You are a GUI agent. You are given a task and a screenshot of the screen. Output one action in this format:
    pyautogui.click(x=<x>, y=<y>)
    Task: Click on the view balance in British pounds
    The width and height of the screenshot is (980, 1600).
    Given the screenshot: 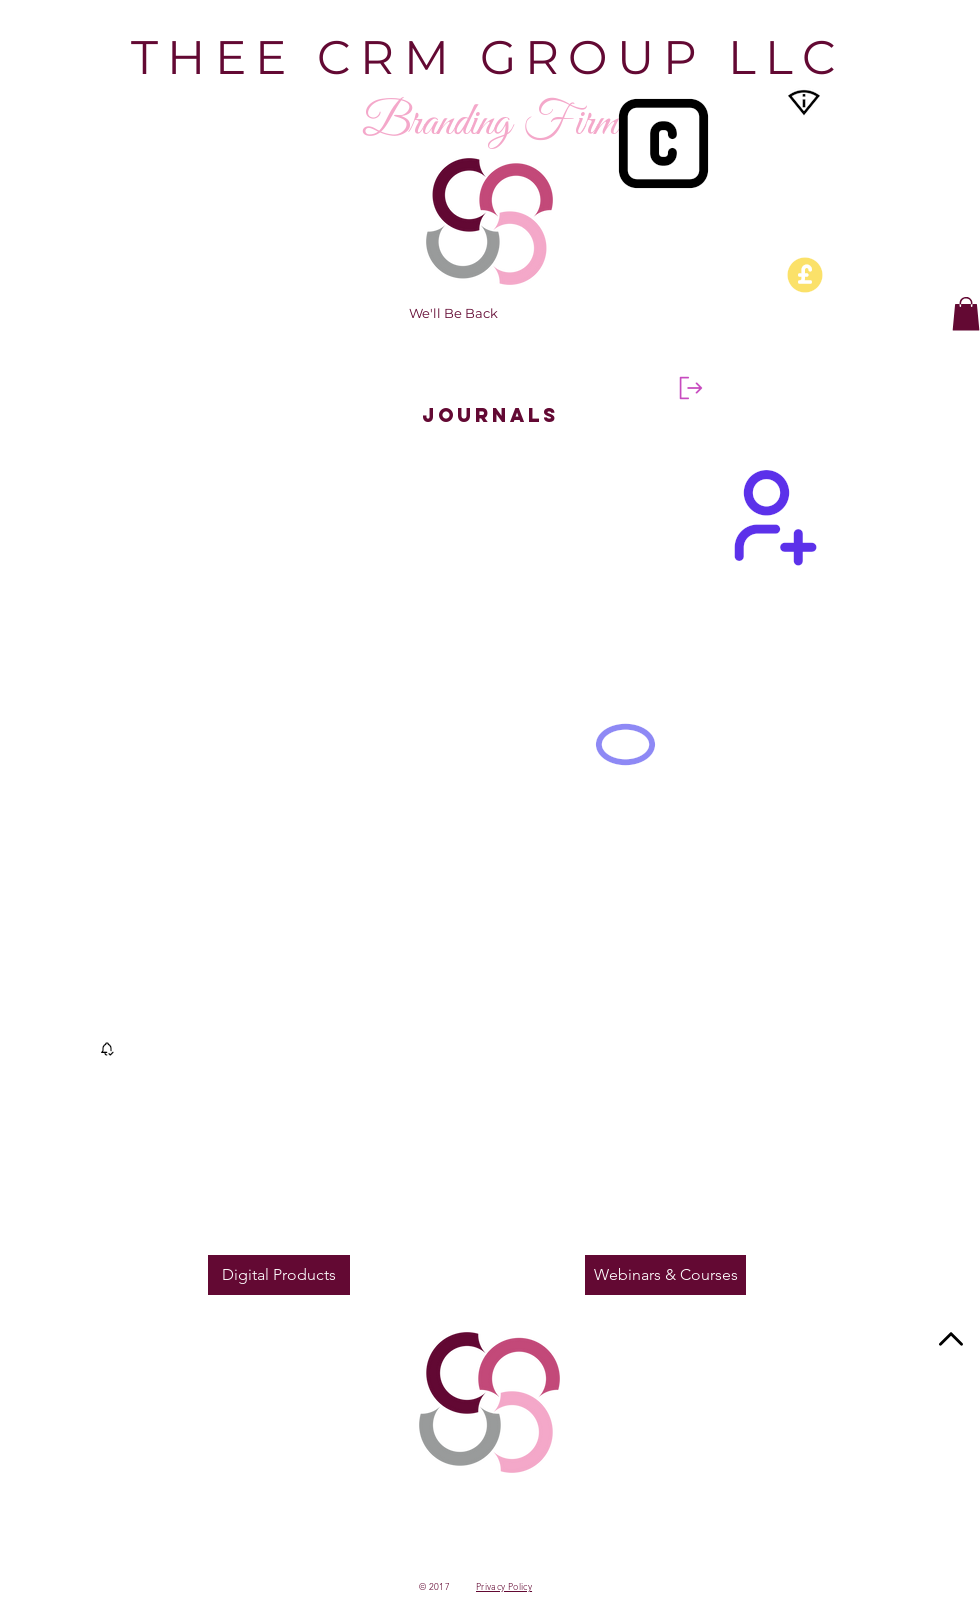 What is the action you would take?
    pyautogui.click(x=805, y=275)
    